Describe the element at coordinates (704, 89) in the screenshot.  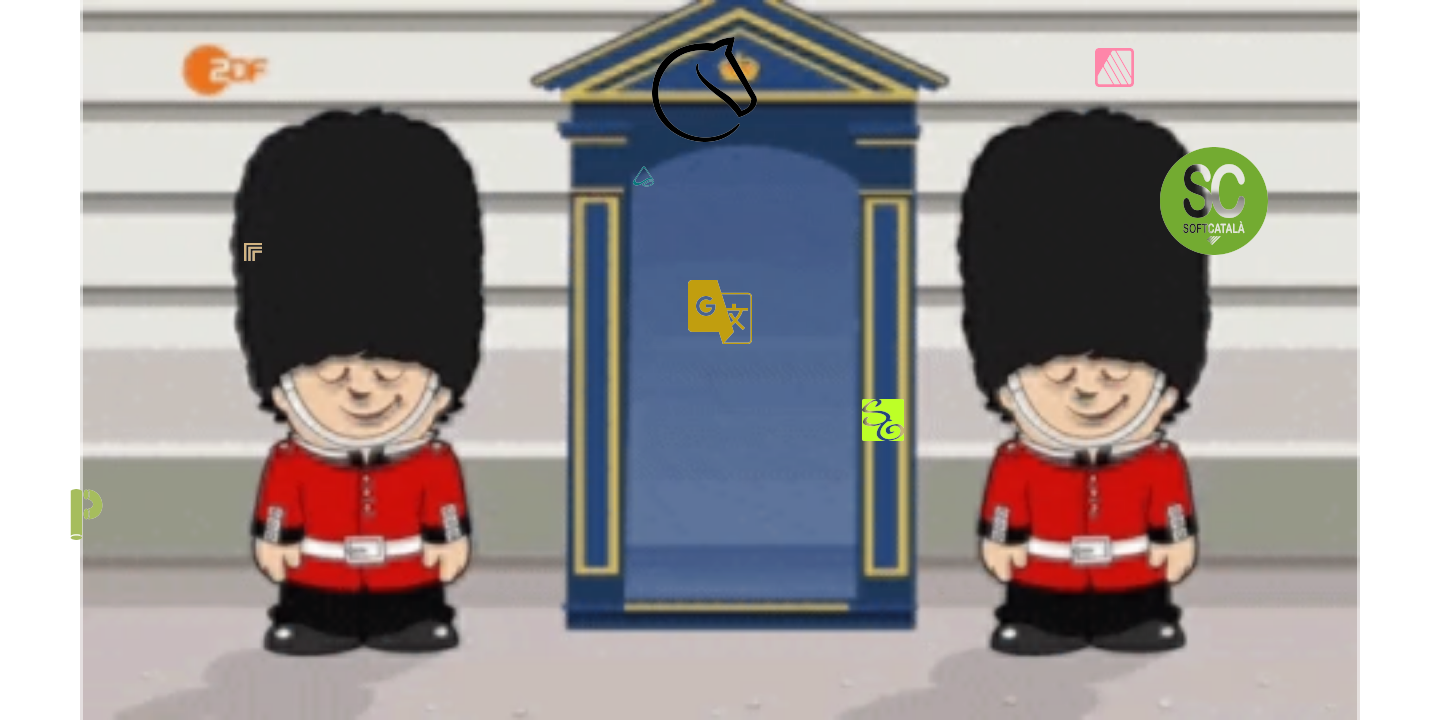
I see `open the lichess chess platform` at that location.